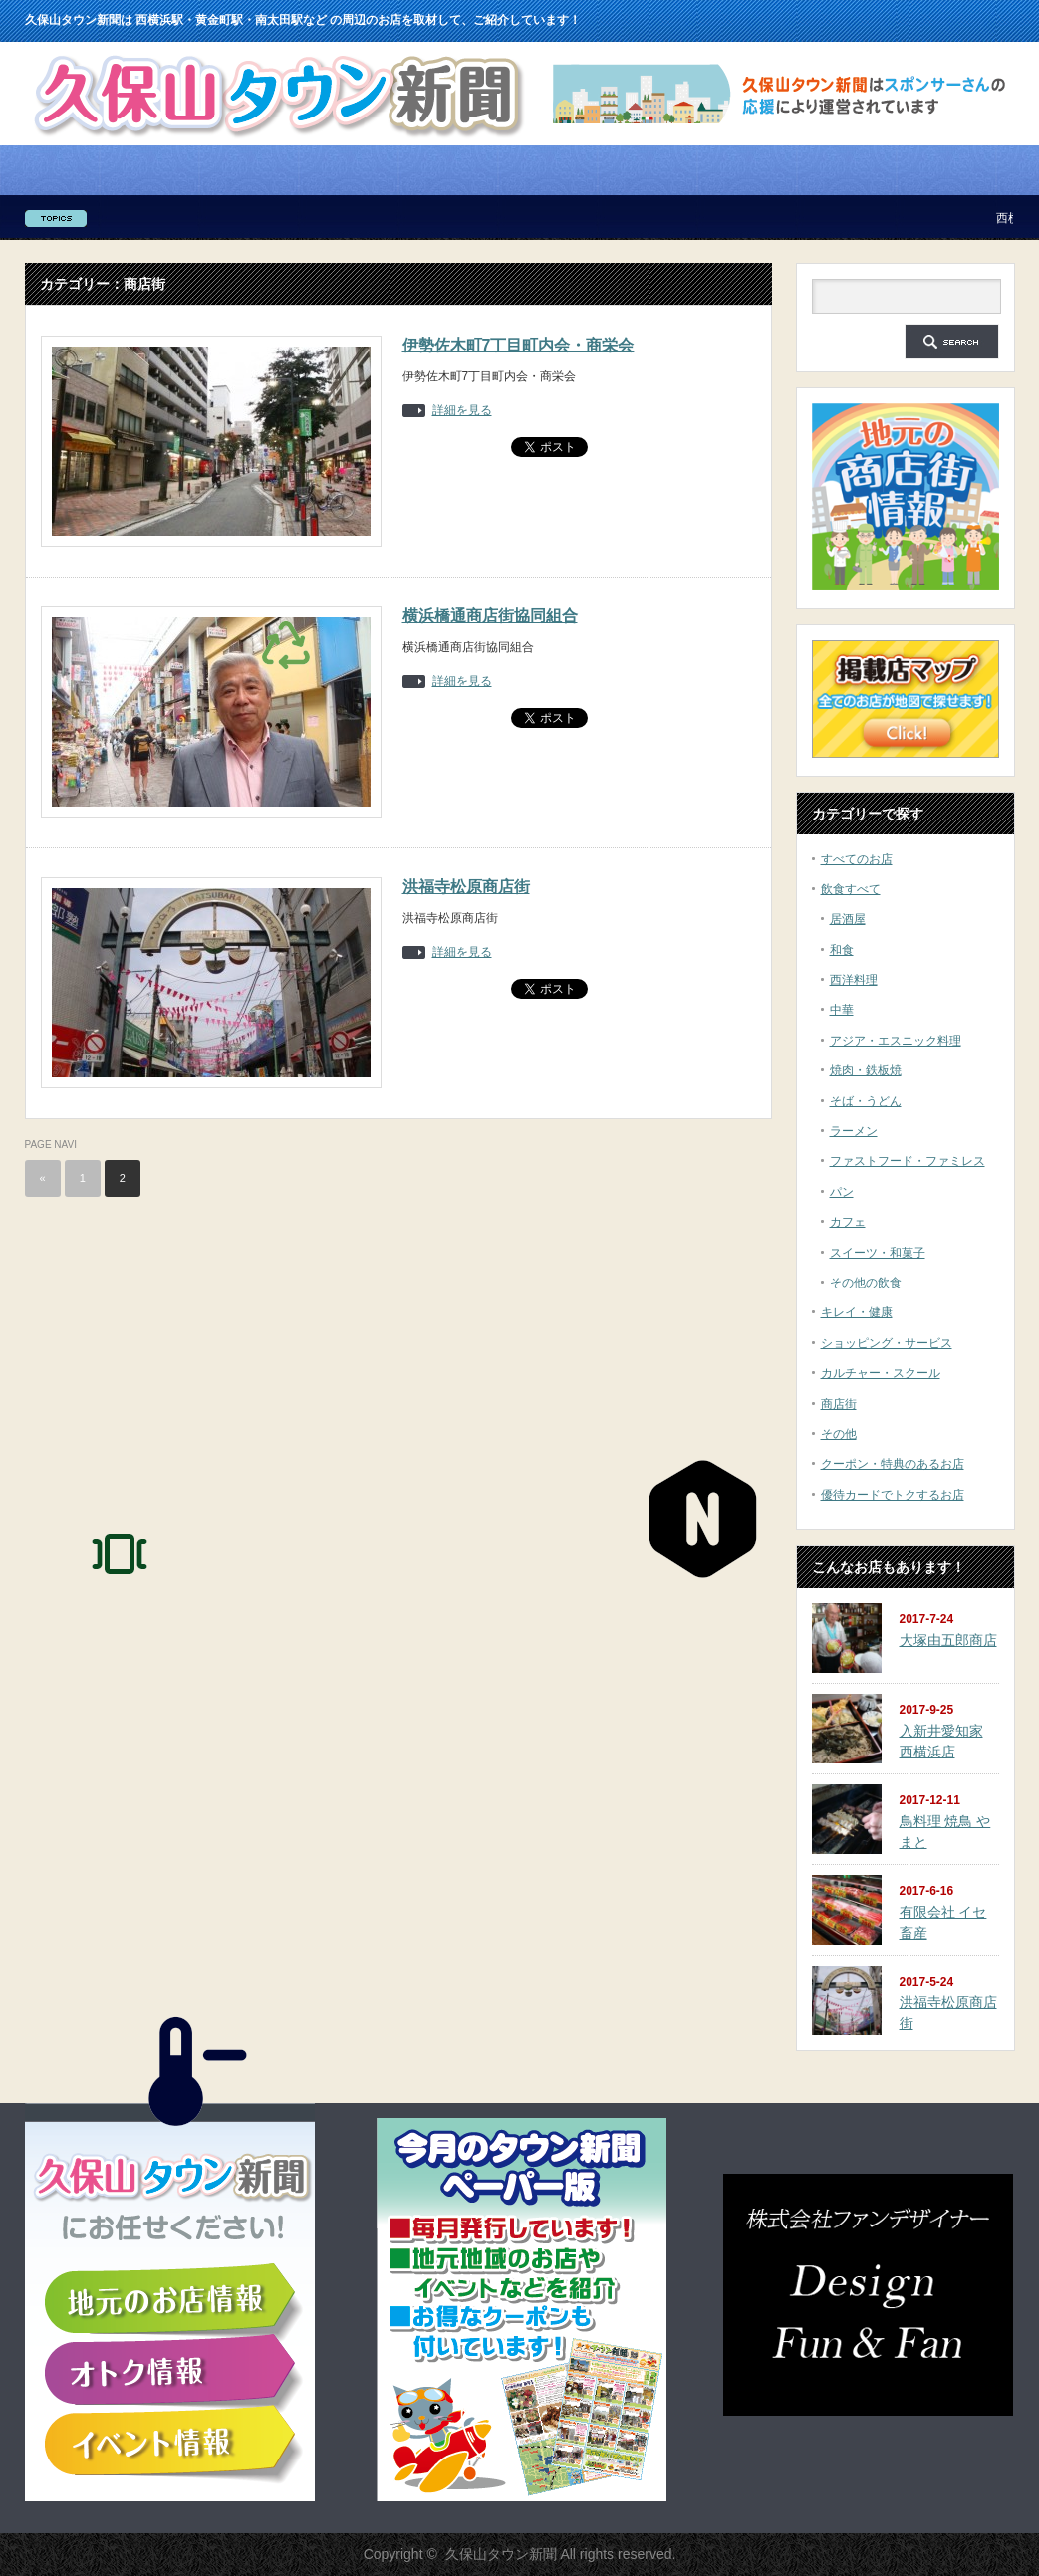 This screenshot has width=1039, height=2576. What do you see at coordinates (186, 2071) in the screenshot?
I see `decrease temperature setting` at bounding box center [186, 2071].